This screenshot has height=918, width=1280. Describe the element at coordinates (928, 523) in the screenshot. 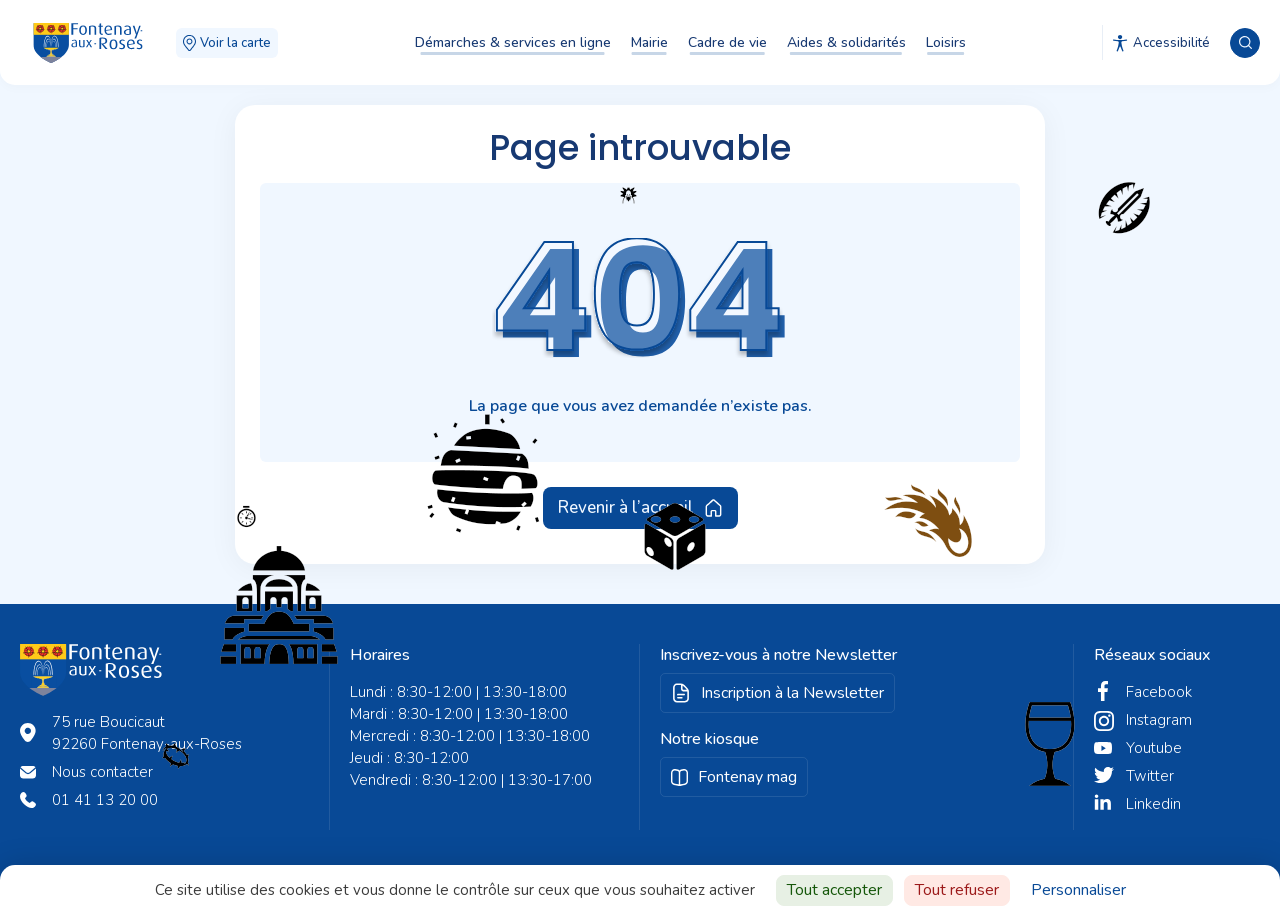

I see `indicates a speed boost or acceleration power-up` at that location.